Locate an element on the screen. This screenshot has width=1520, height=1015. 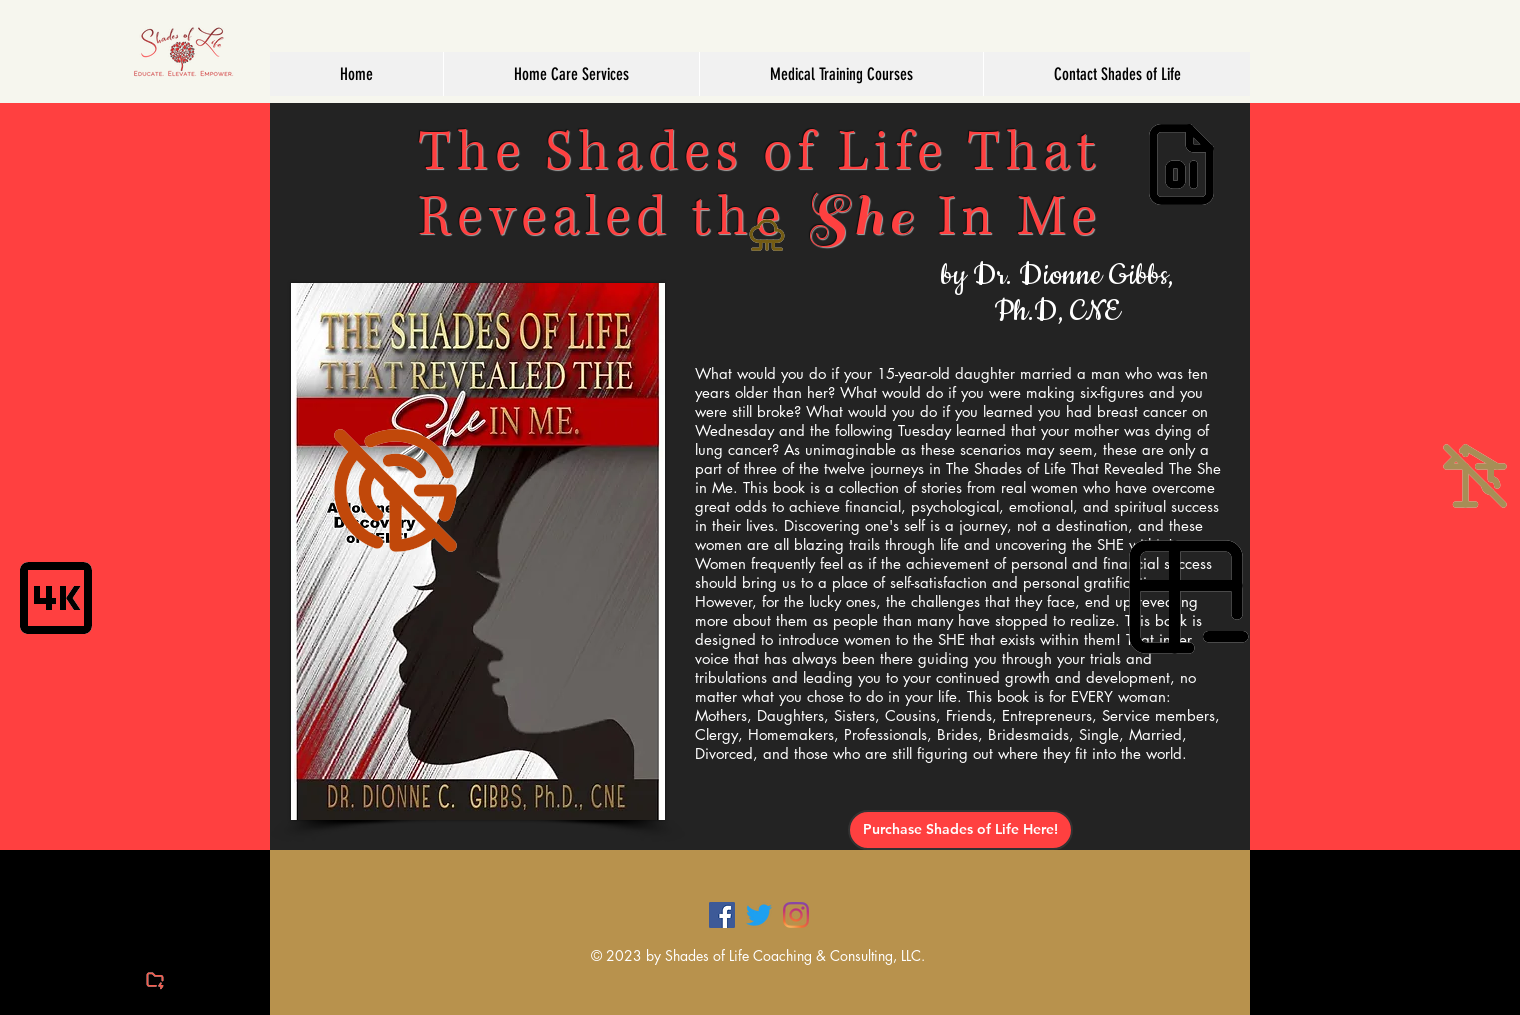
access power-related files or settings is located at coordinates (155, 980).